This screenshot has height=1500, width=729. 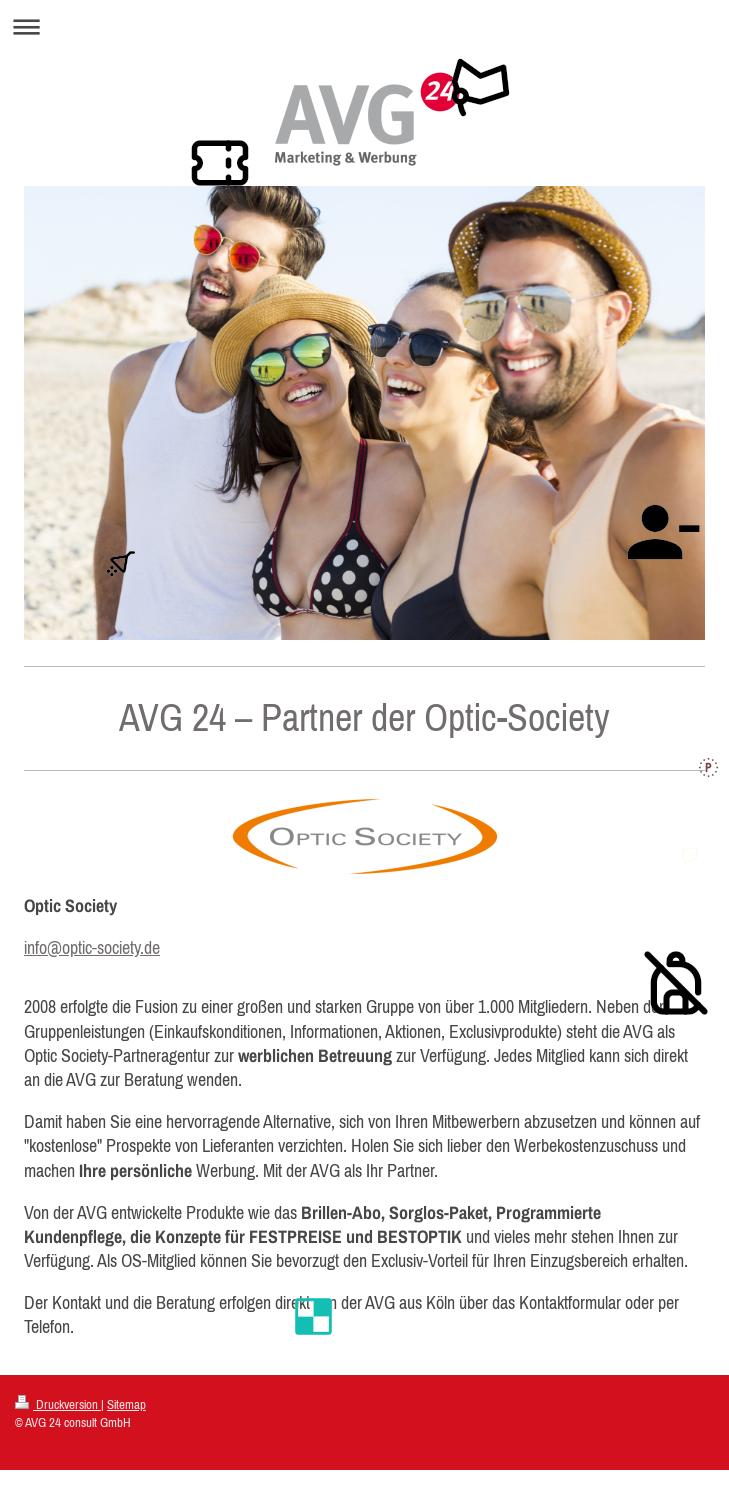 I want to click on indicates parking availability or location, so click(x=708, y=767).